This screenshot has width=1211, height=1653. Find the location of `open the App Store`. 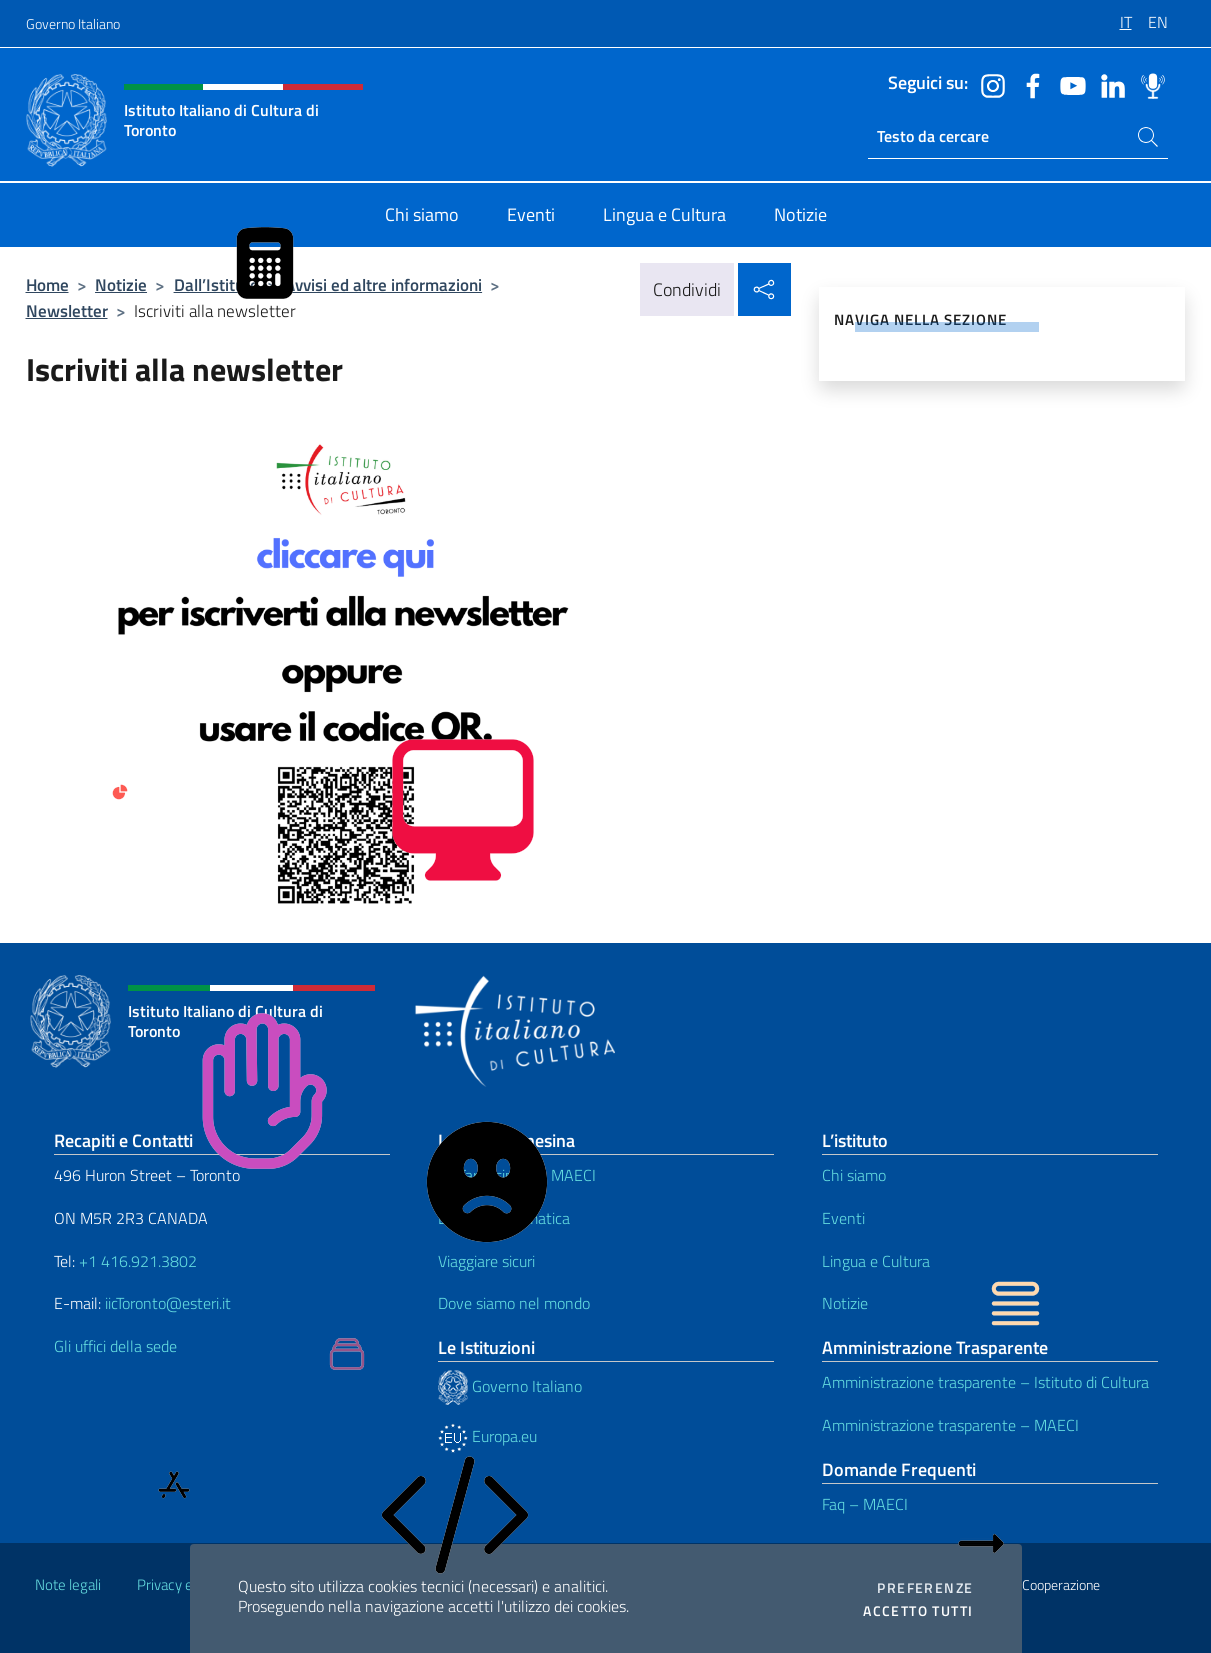

open the App Store is located at coordinates (174, 1486).